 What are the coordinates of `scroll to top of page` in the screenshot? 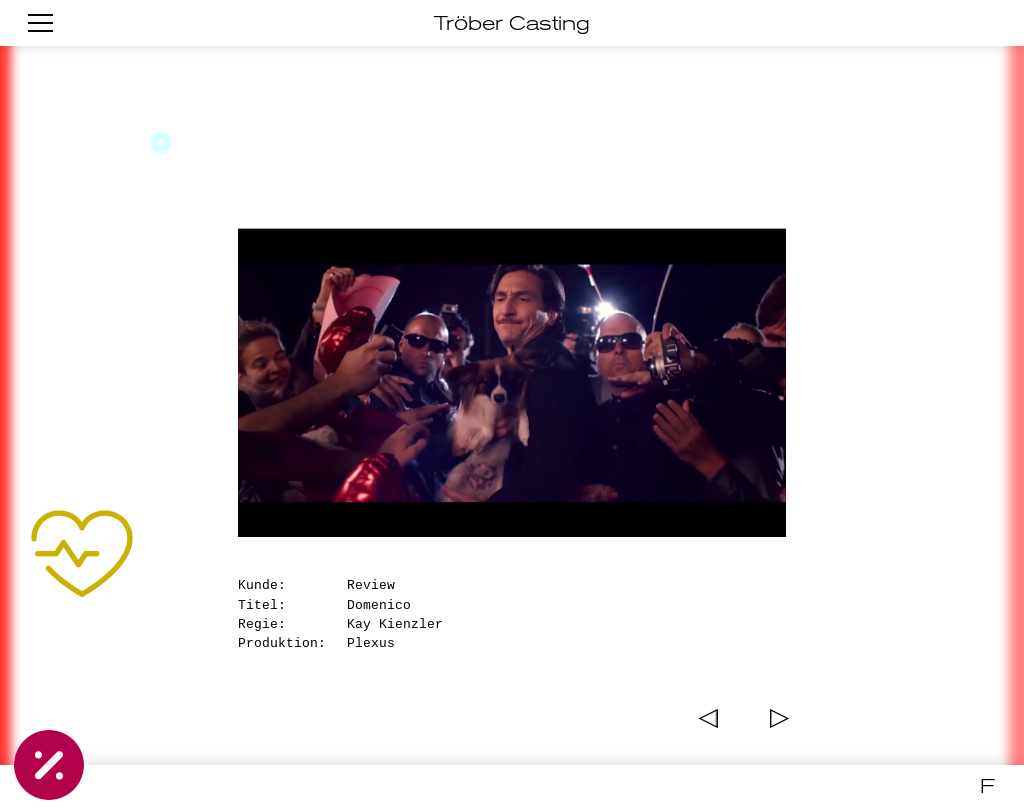 It's located at (161, 143).